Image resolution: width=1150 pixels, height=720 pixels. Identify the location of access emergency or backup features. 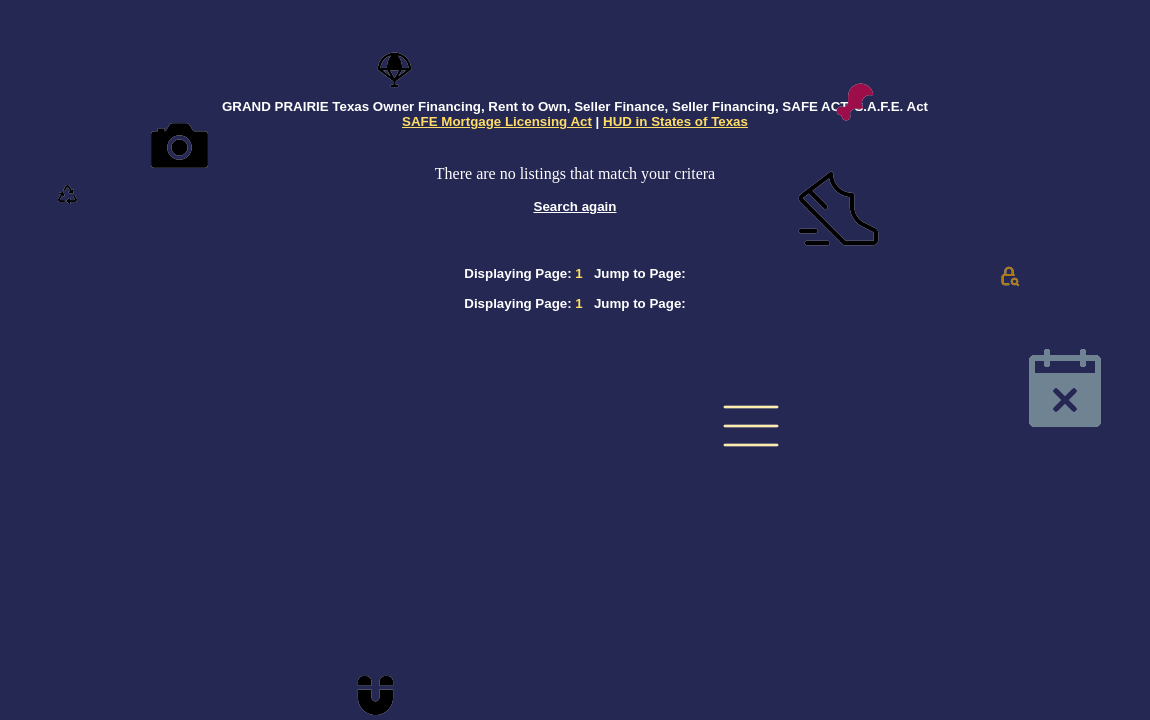
(394, 70).